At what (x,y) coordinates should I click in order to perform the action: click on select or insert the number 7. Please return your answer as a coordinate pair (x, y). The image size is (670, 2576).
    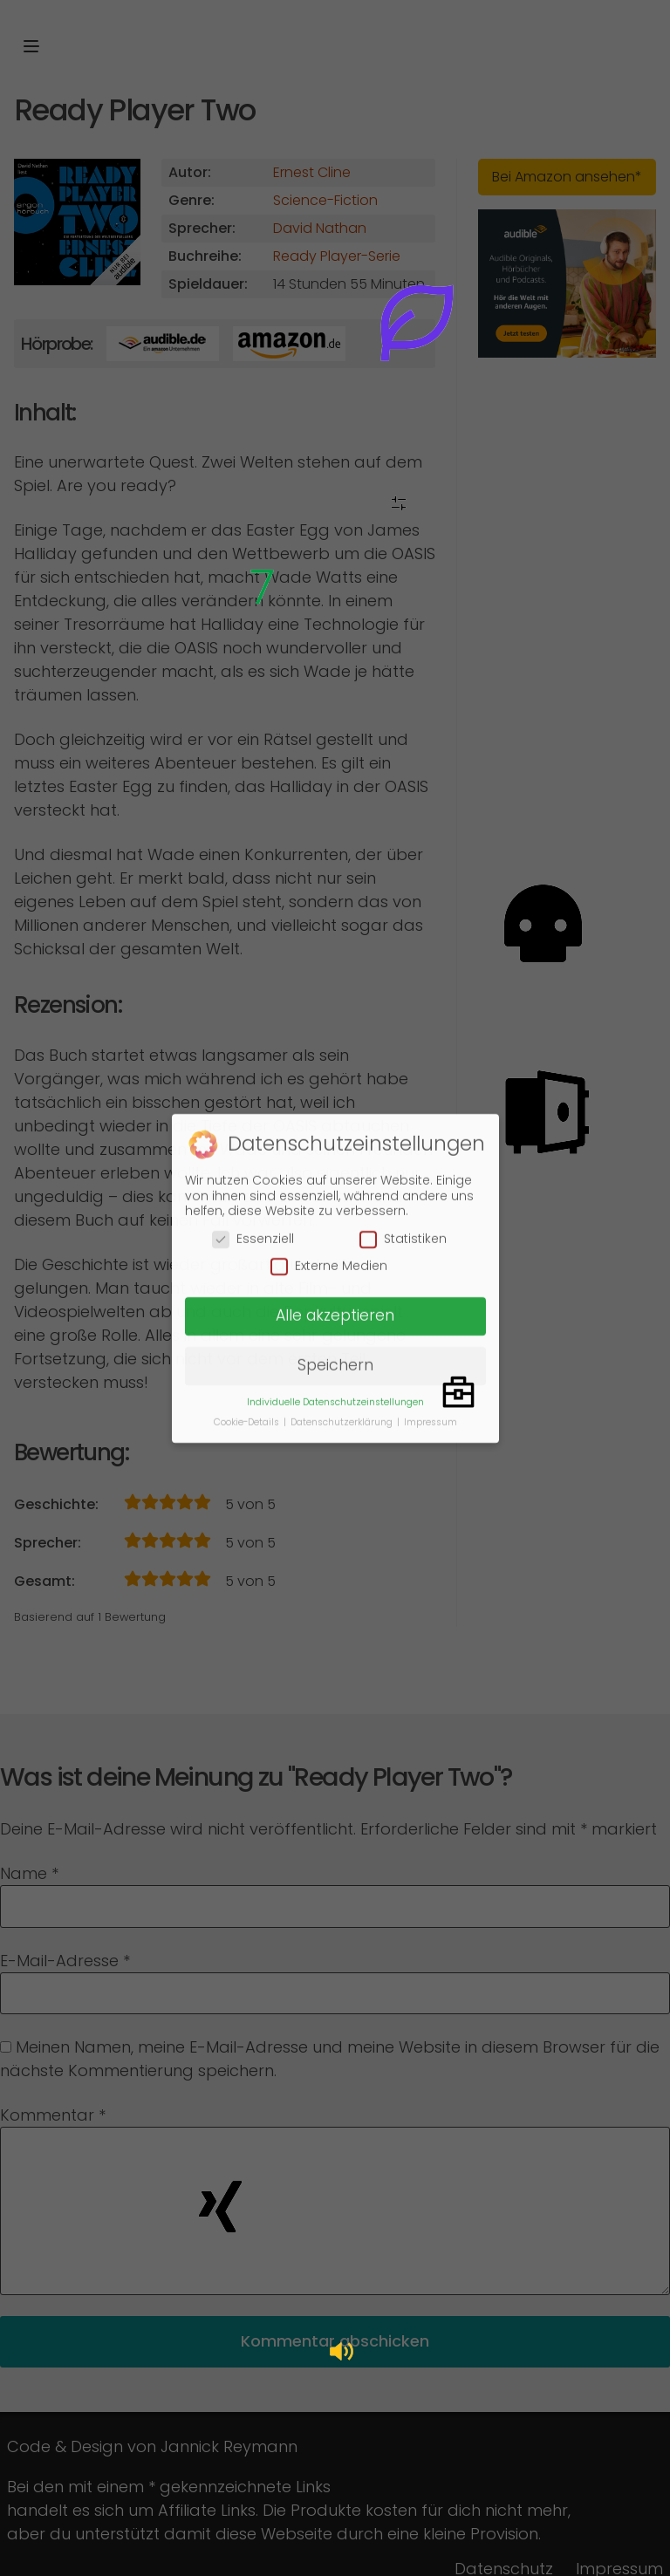
    Looking at the image, I should click on (261, 586).